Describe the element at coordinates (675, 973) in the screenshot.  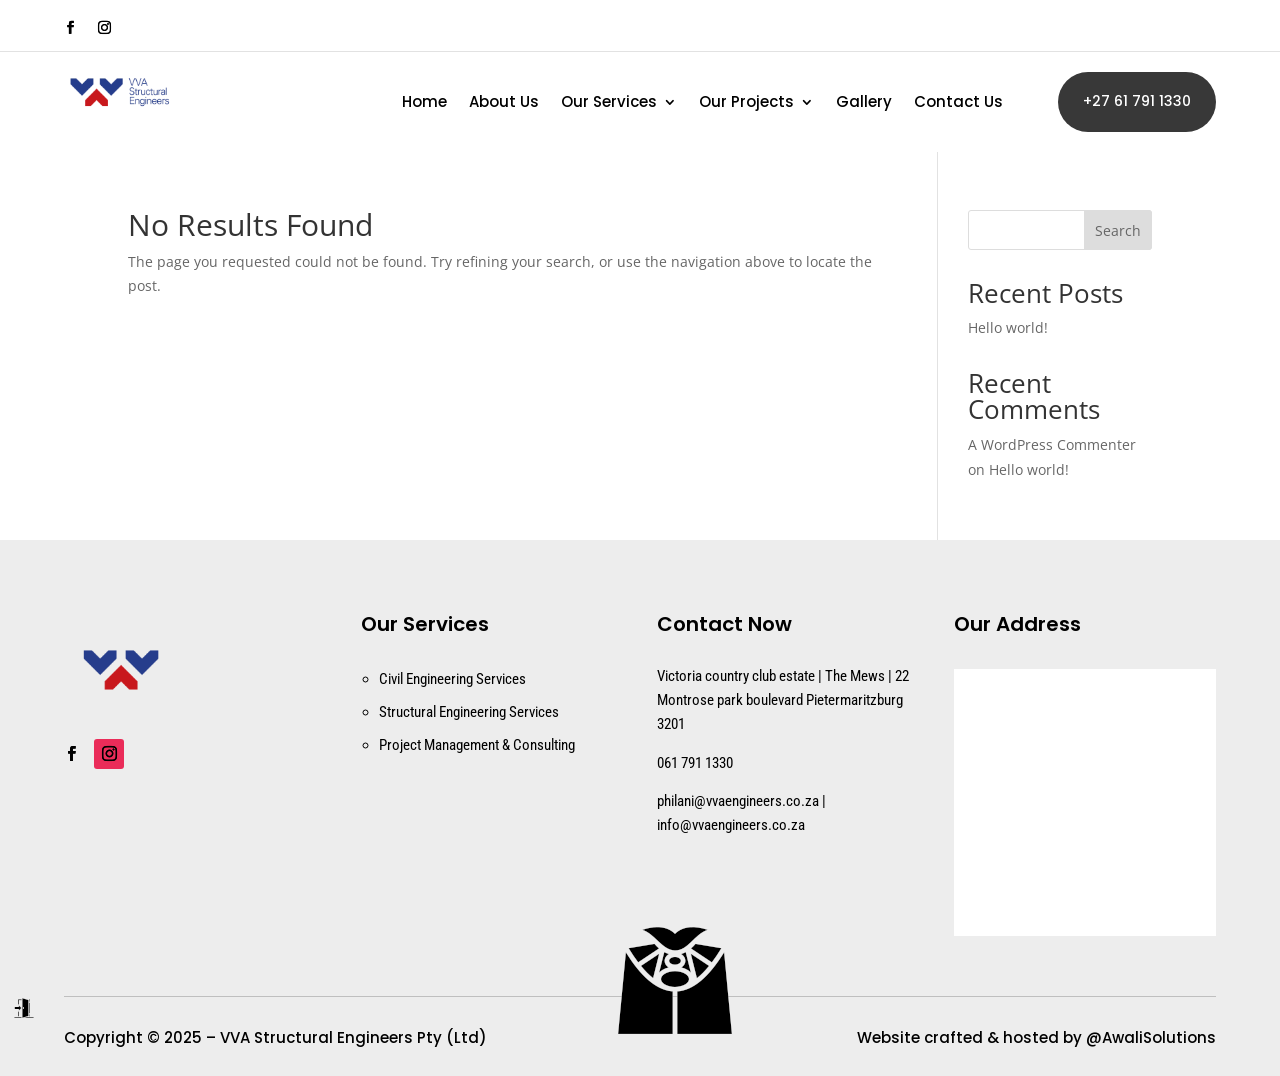
I see `equip heavy armor or collar item` at that location.